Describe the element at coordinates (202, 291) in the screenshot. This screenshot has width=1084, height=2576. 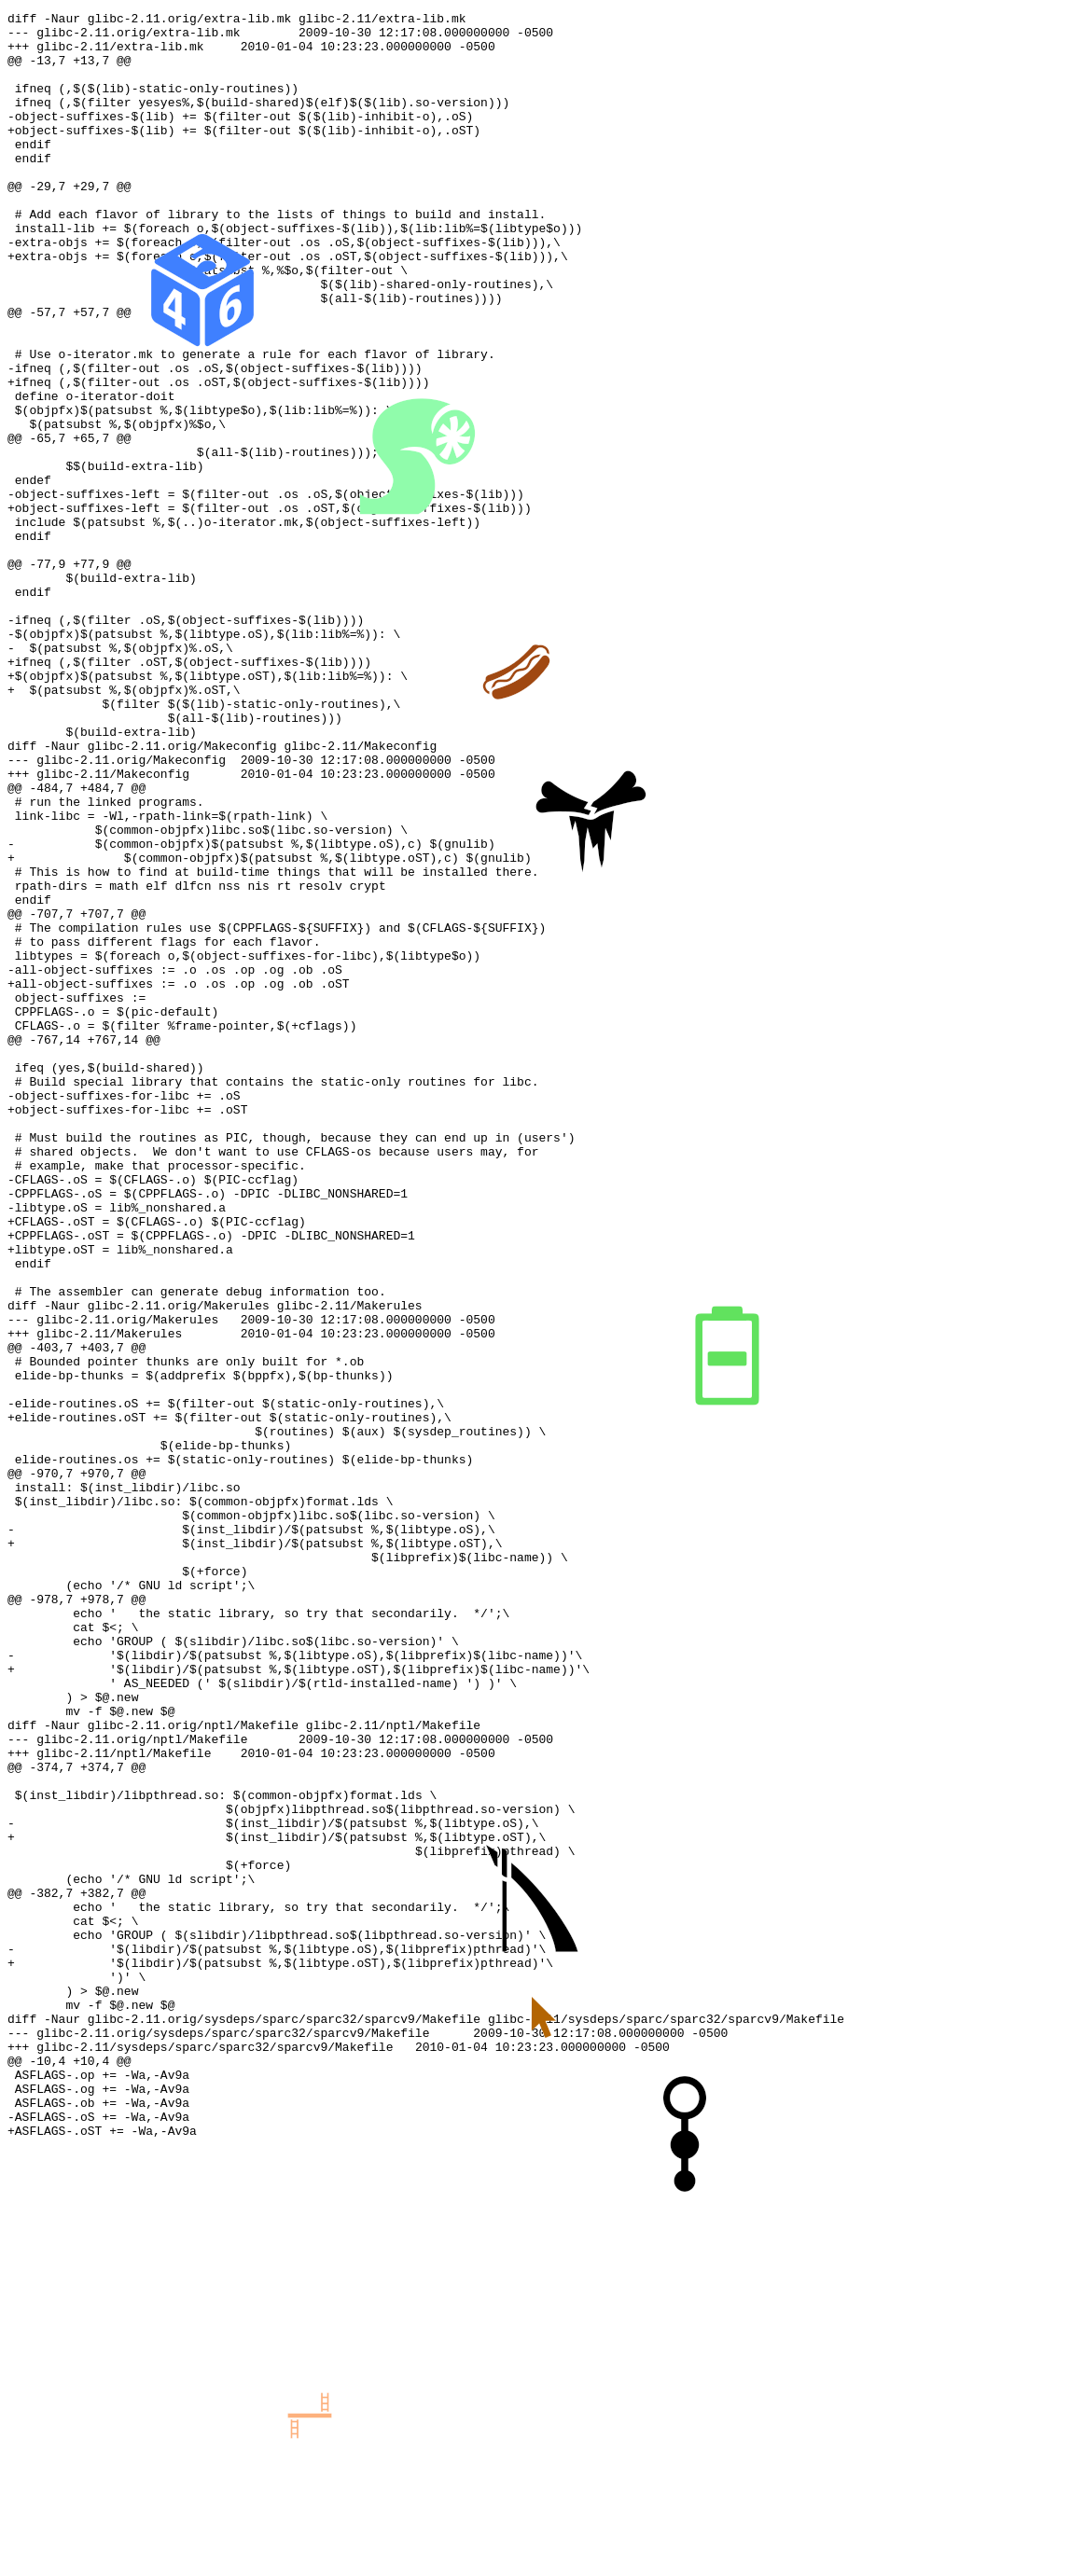
I see `roll the dice or start a random action` at that location.